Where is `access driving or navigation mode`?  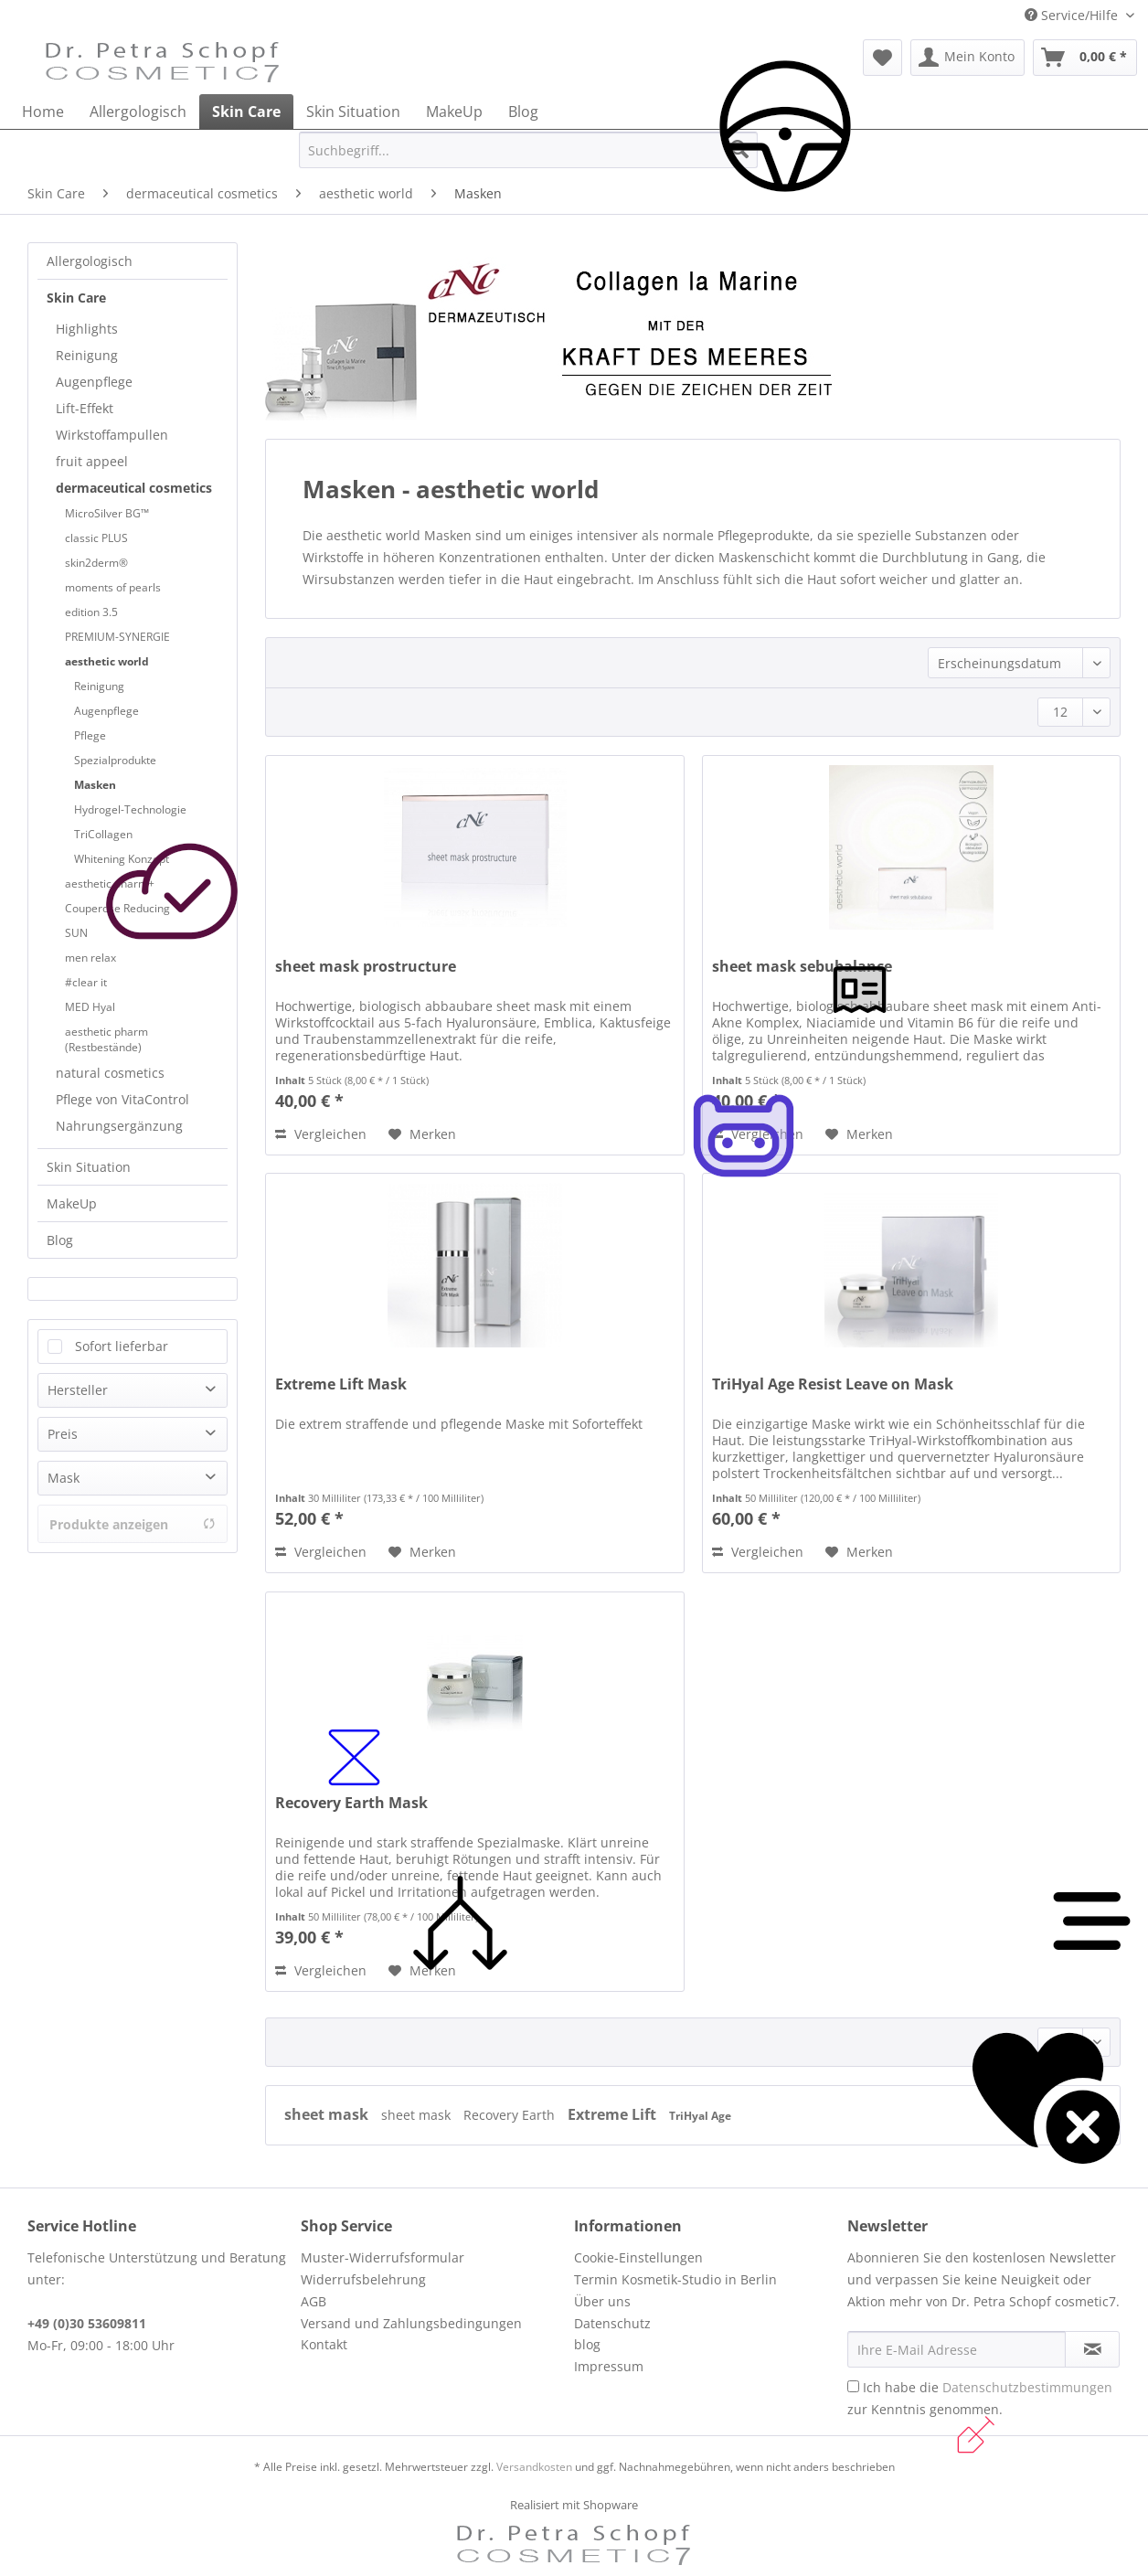
access driving or navigation mode is located at coordinates (785, 126).